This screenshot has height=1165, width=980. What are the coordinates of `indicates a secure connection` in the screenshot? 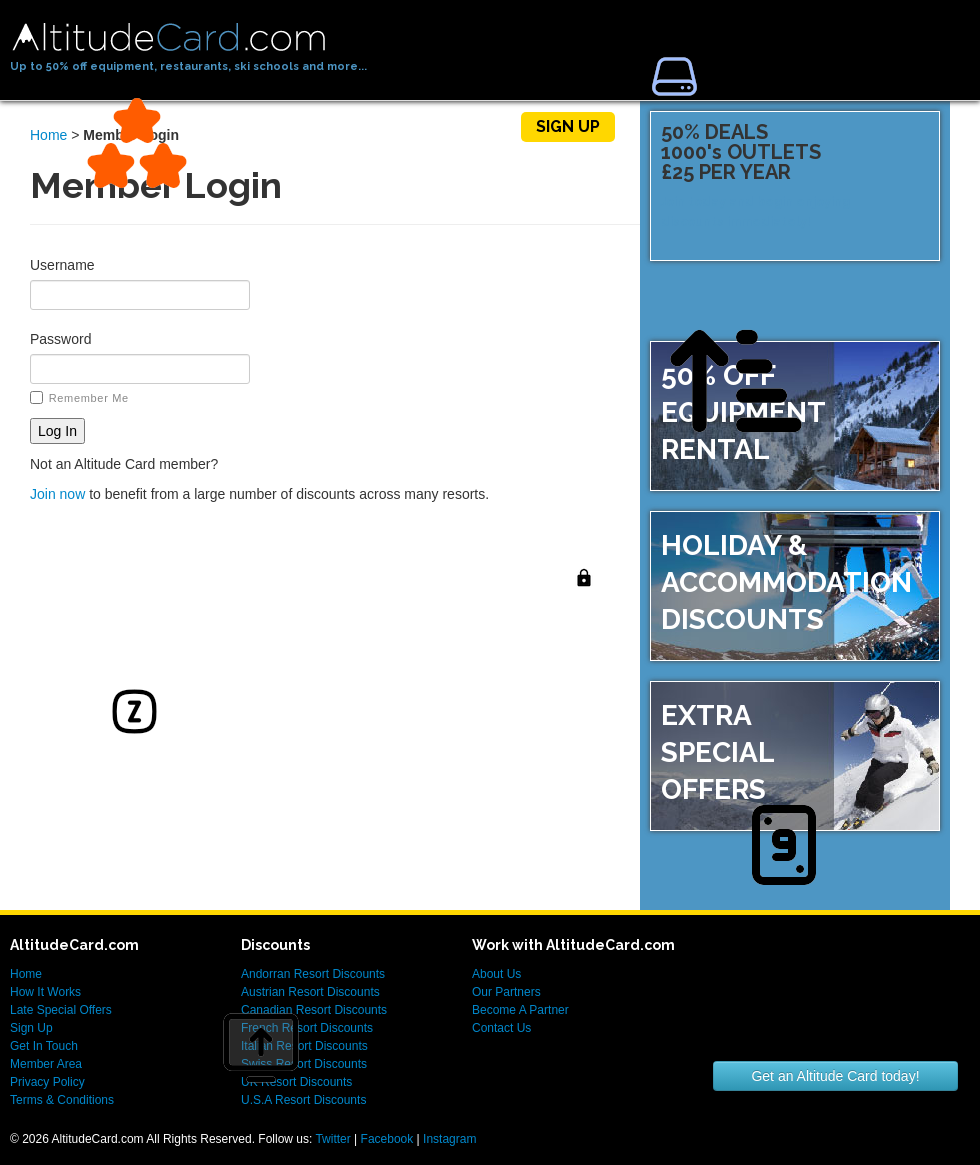 It's located at (584, 578).